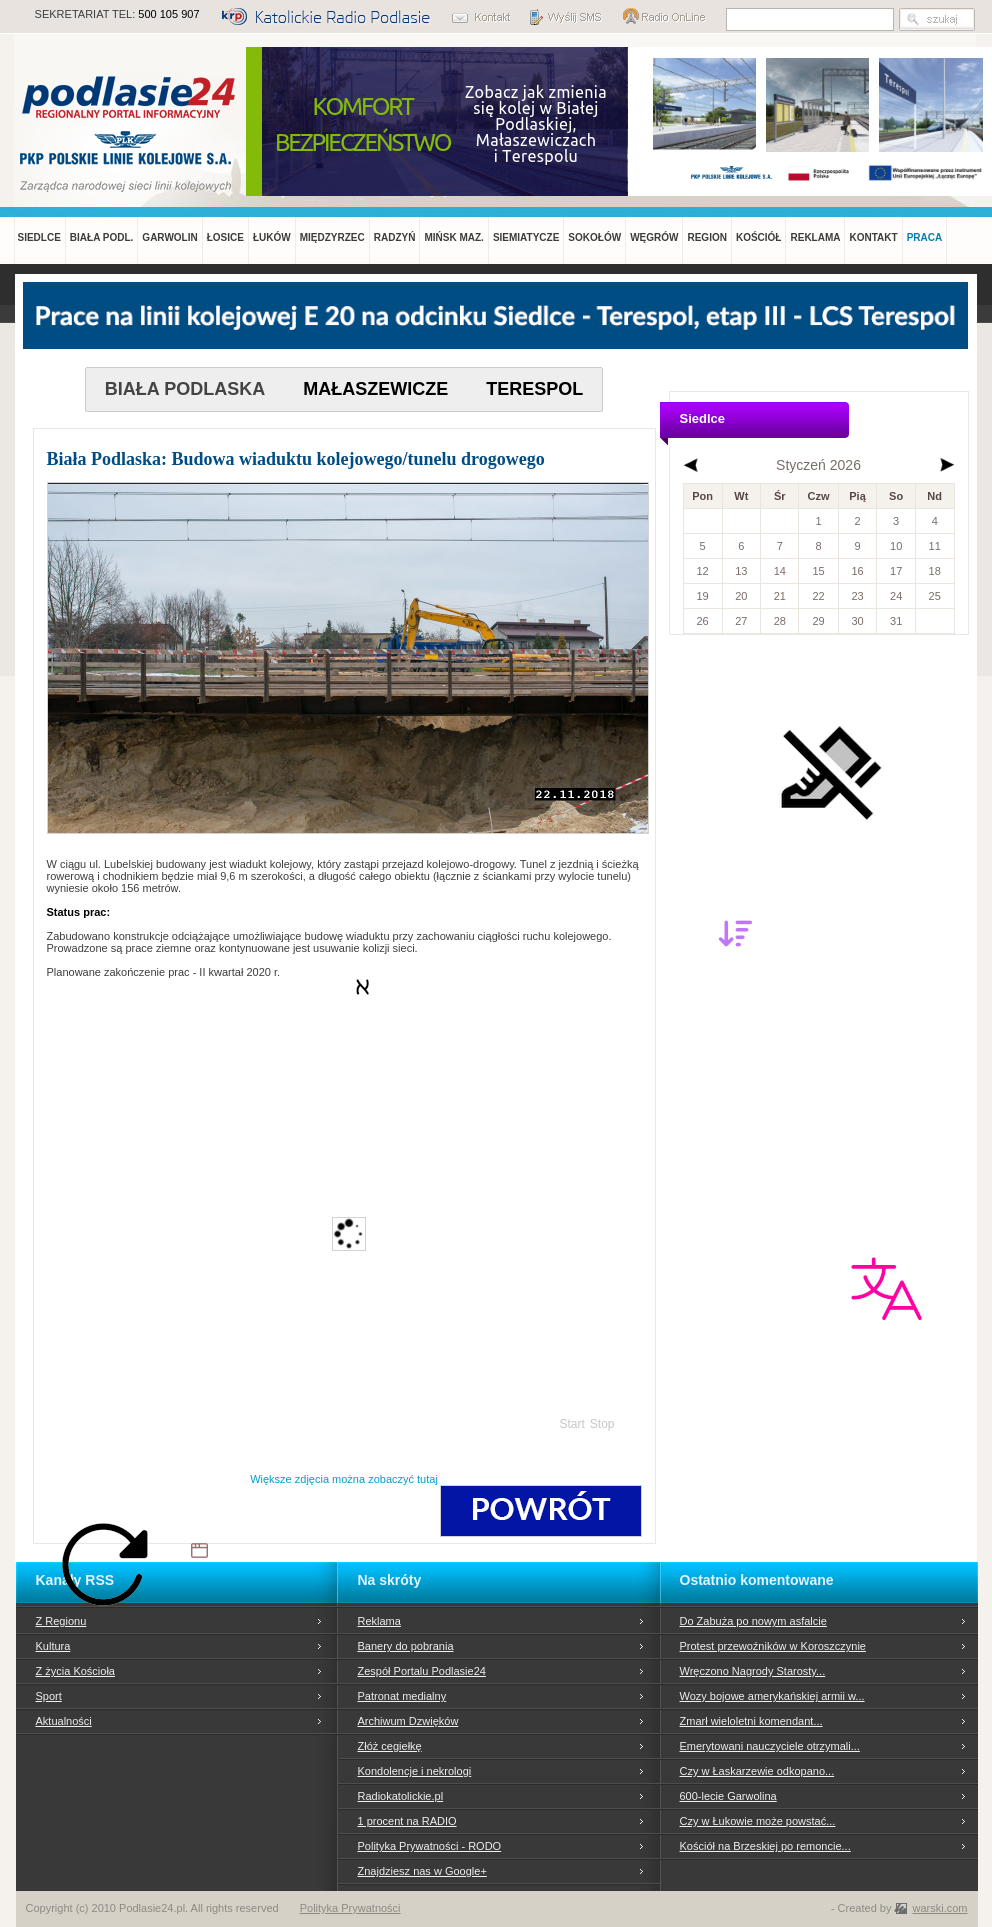 Image resolution: width=992 pixels, height=1927 pixels. Describe the element at coordinates (199, 1550) in the screenshot. I see `open in browser window` at that location.